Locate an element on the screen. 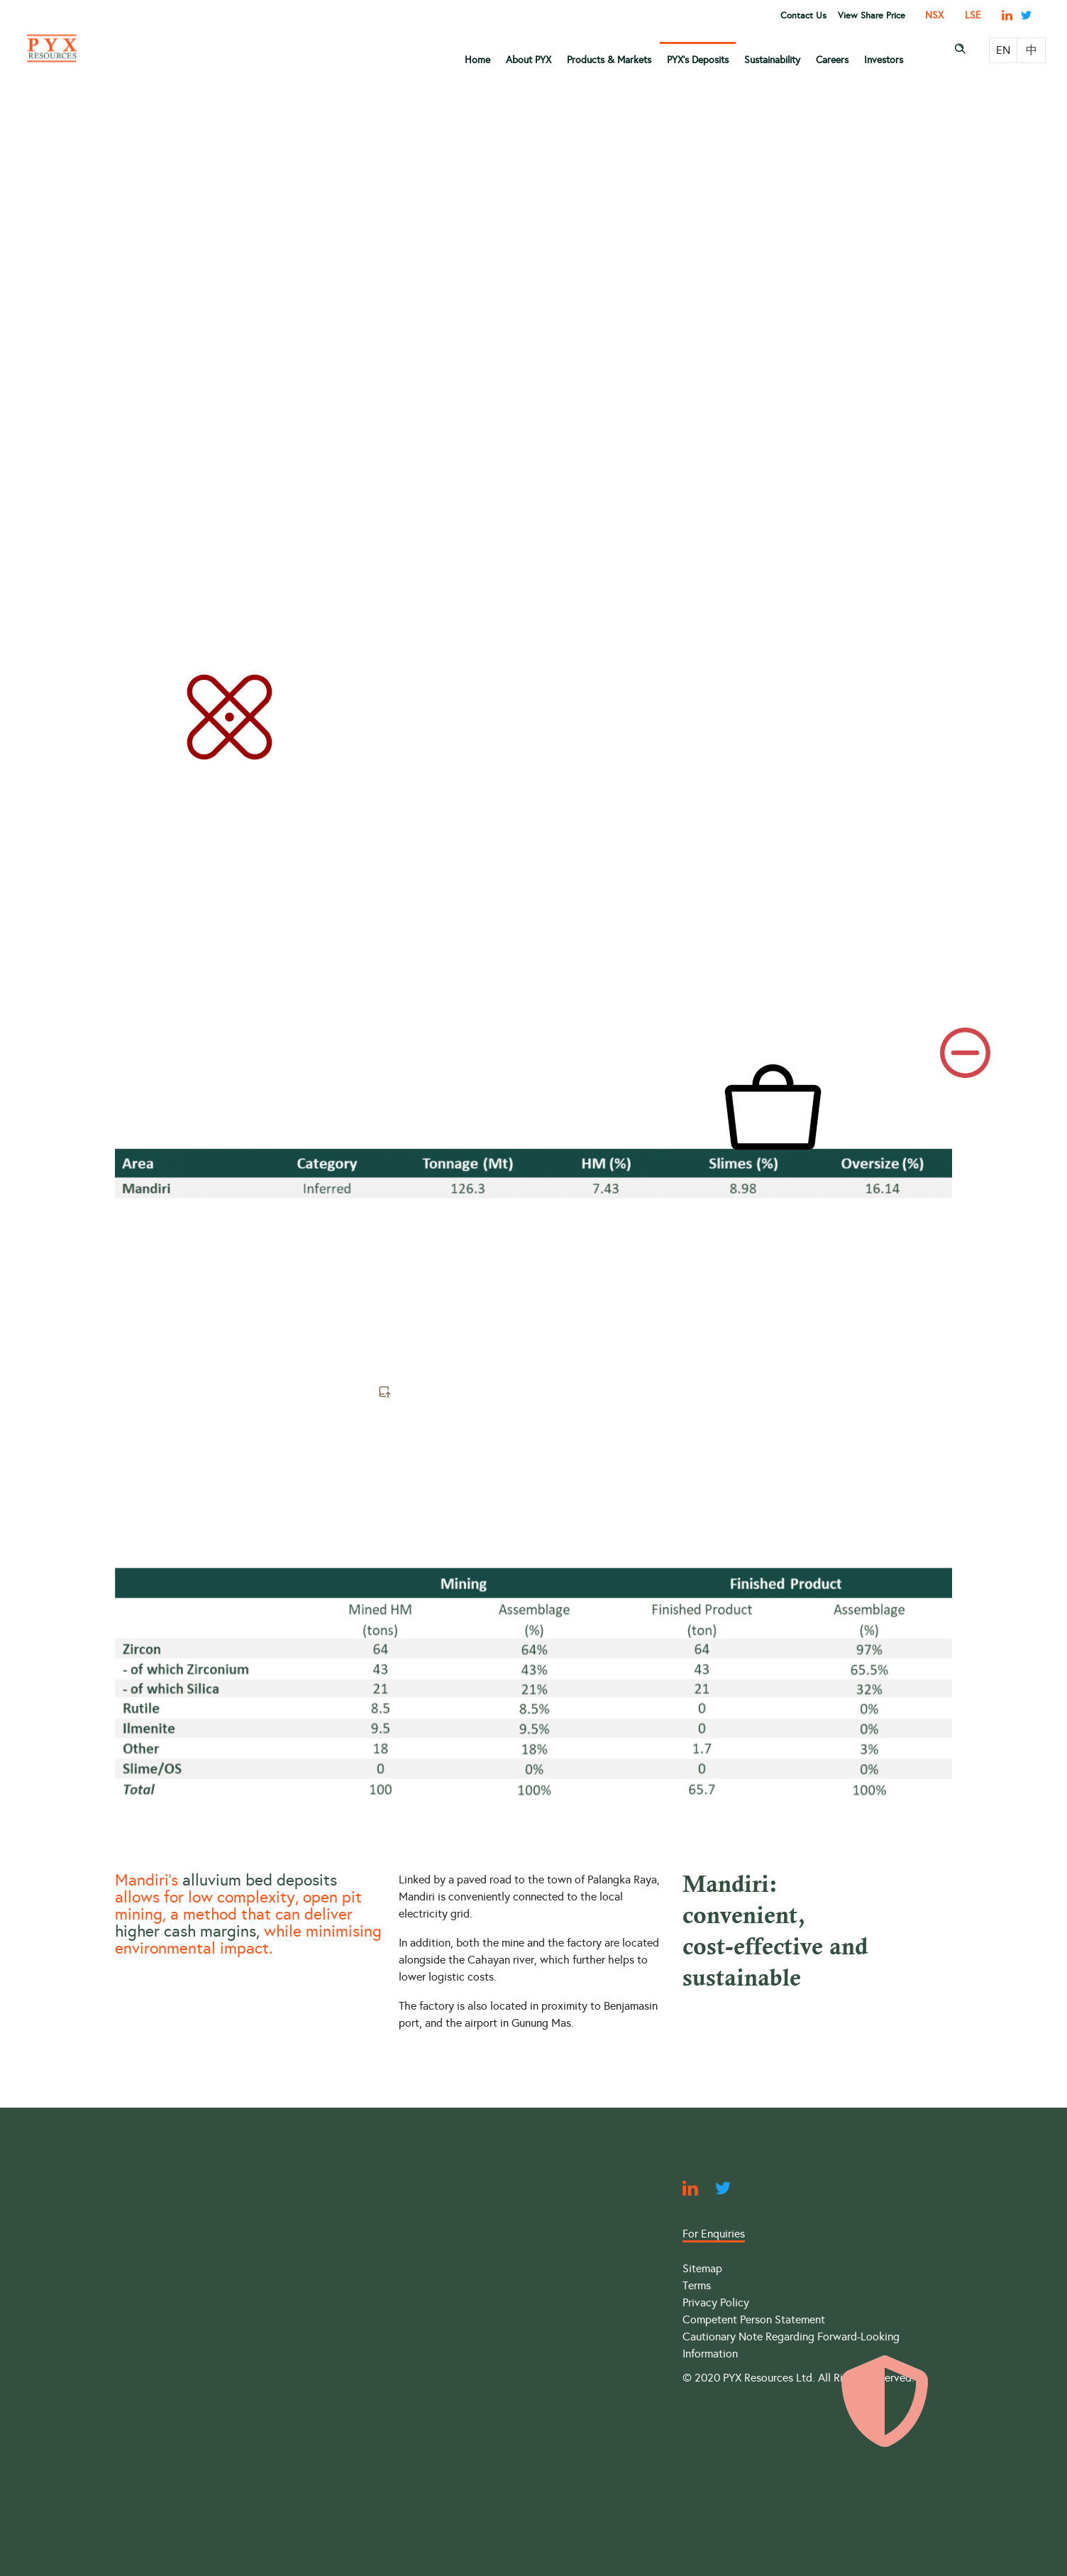 The width and height of the screenshot is (1067, 2576). view your shopping bag is located at coordinates (773, 1112).